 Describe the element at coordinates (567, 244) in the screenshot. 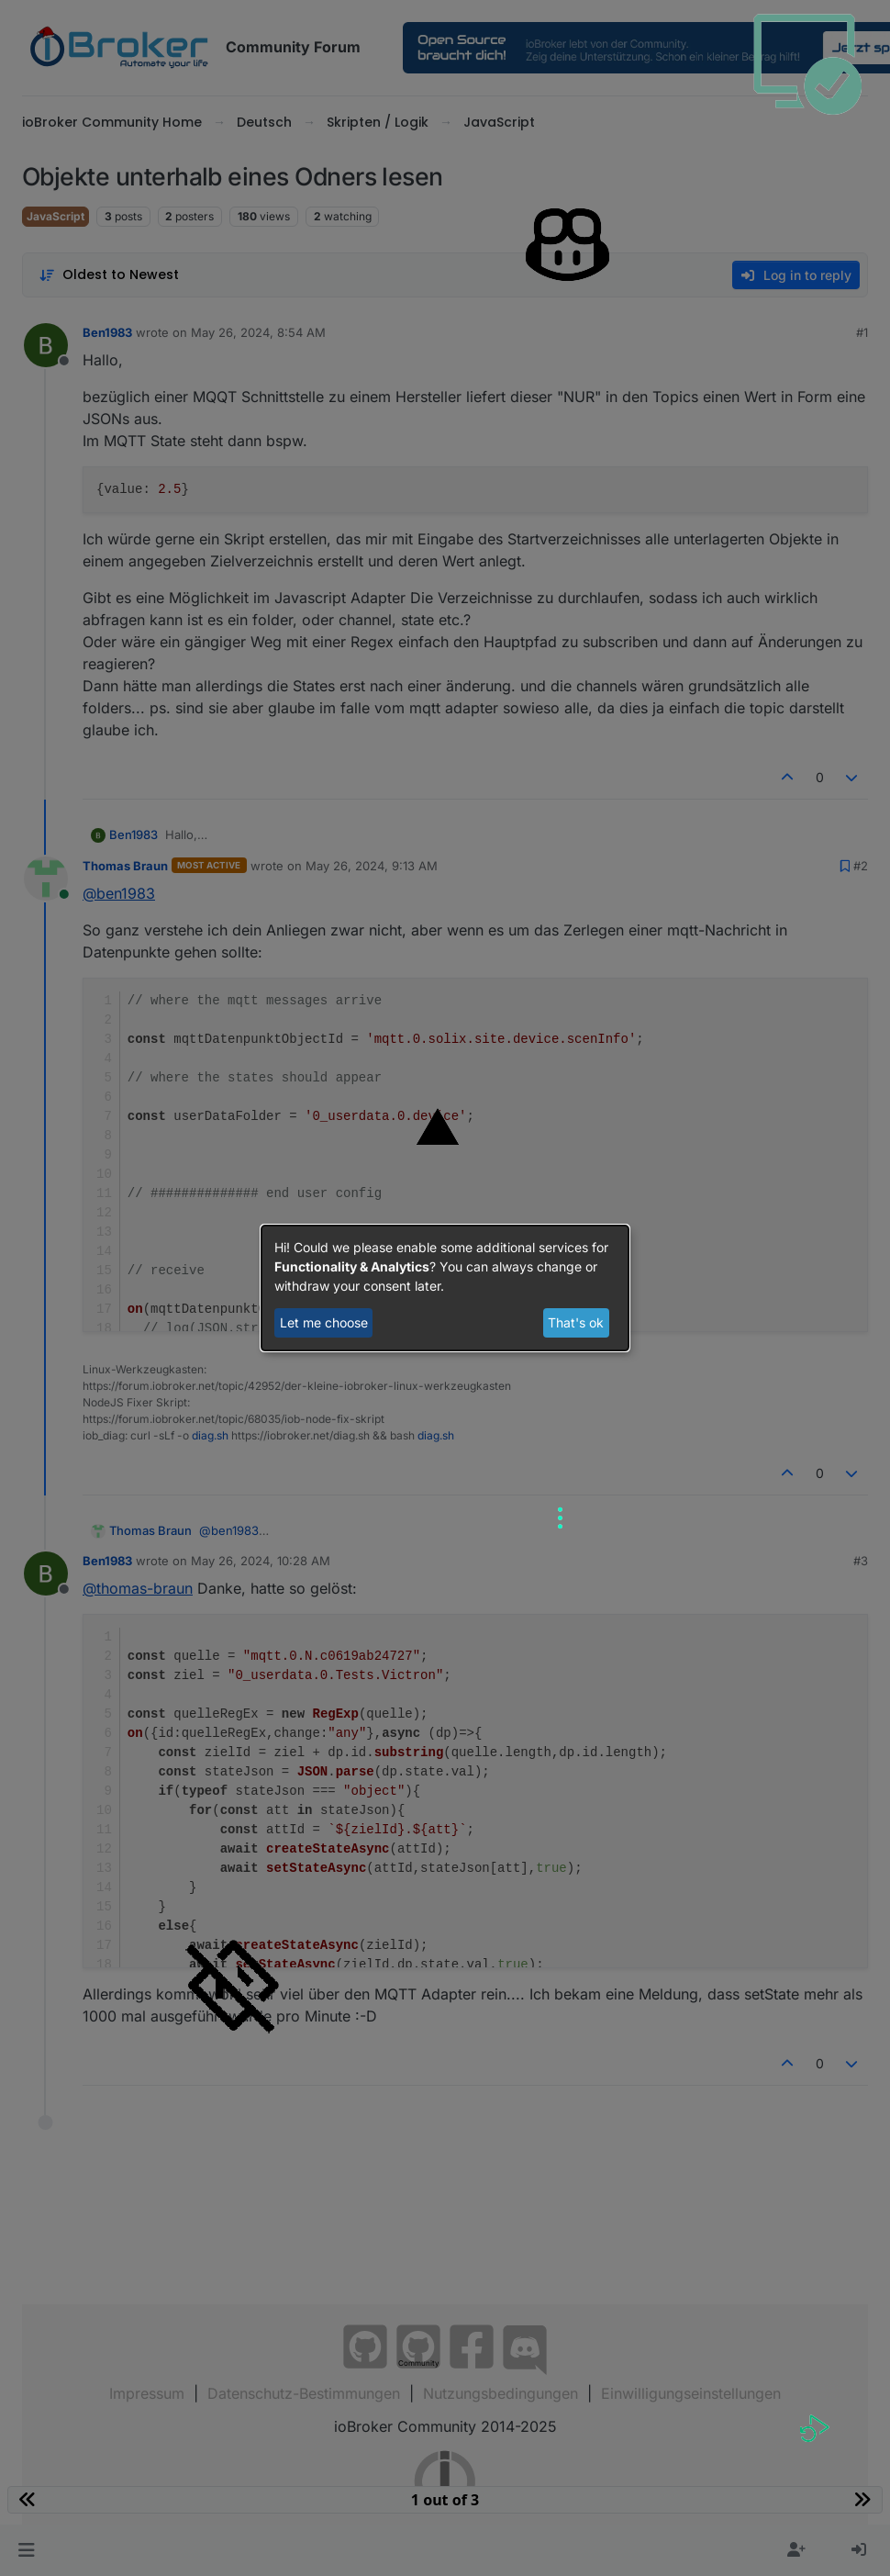

I see `access GitHub Copilot AI assistant` at that location.